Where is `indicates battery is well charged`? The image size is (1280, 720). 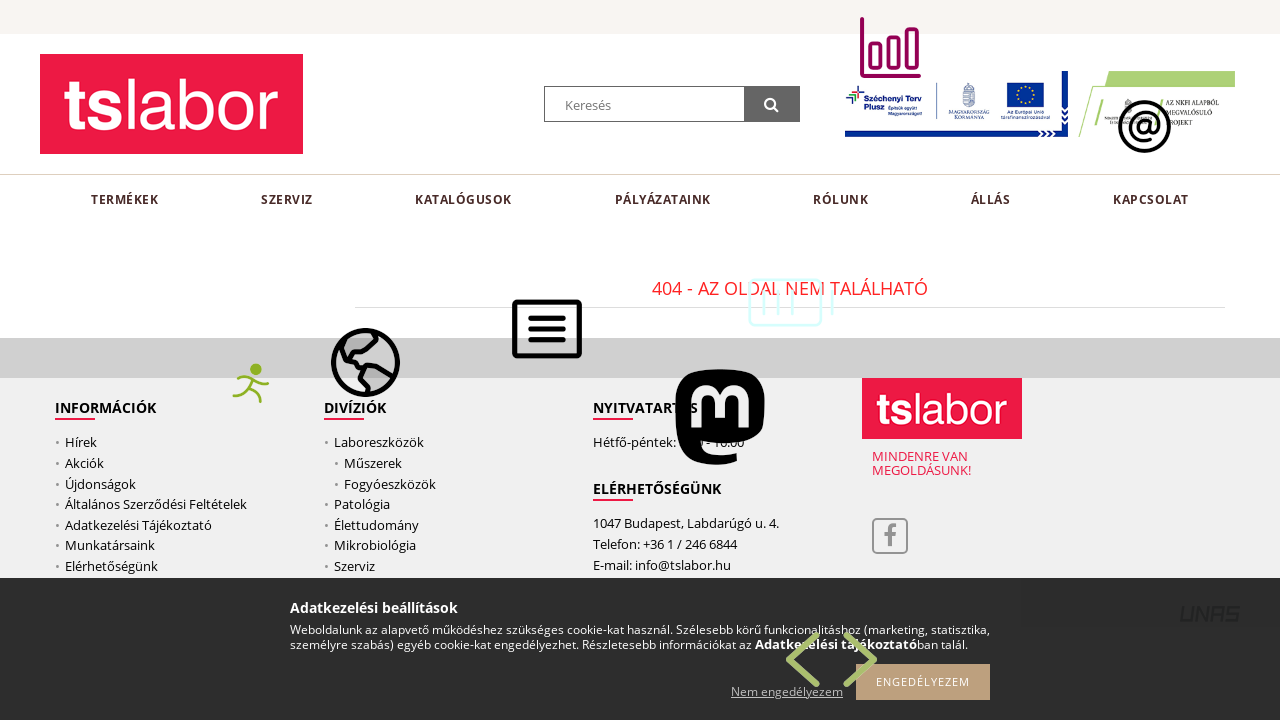
indicates battery is well charged is located at coordinates (789, 302).